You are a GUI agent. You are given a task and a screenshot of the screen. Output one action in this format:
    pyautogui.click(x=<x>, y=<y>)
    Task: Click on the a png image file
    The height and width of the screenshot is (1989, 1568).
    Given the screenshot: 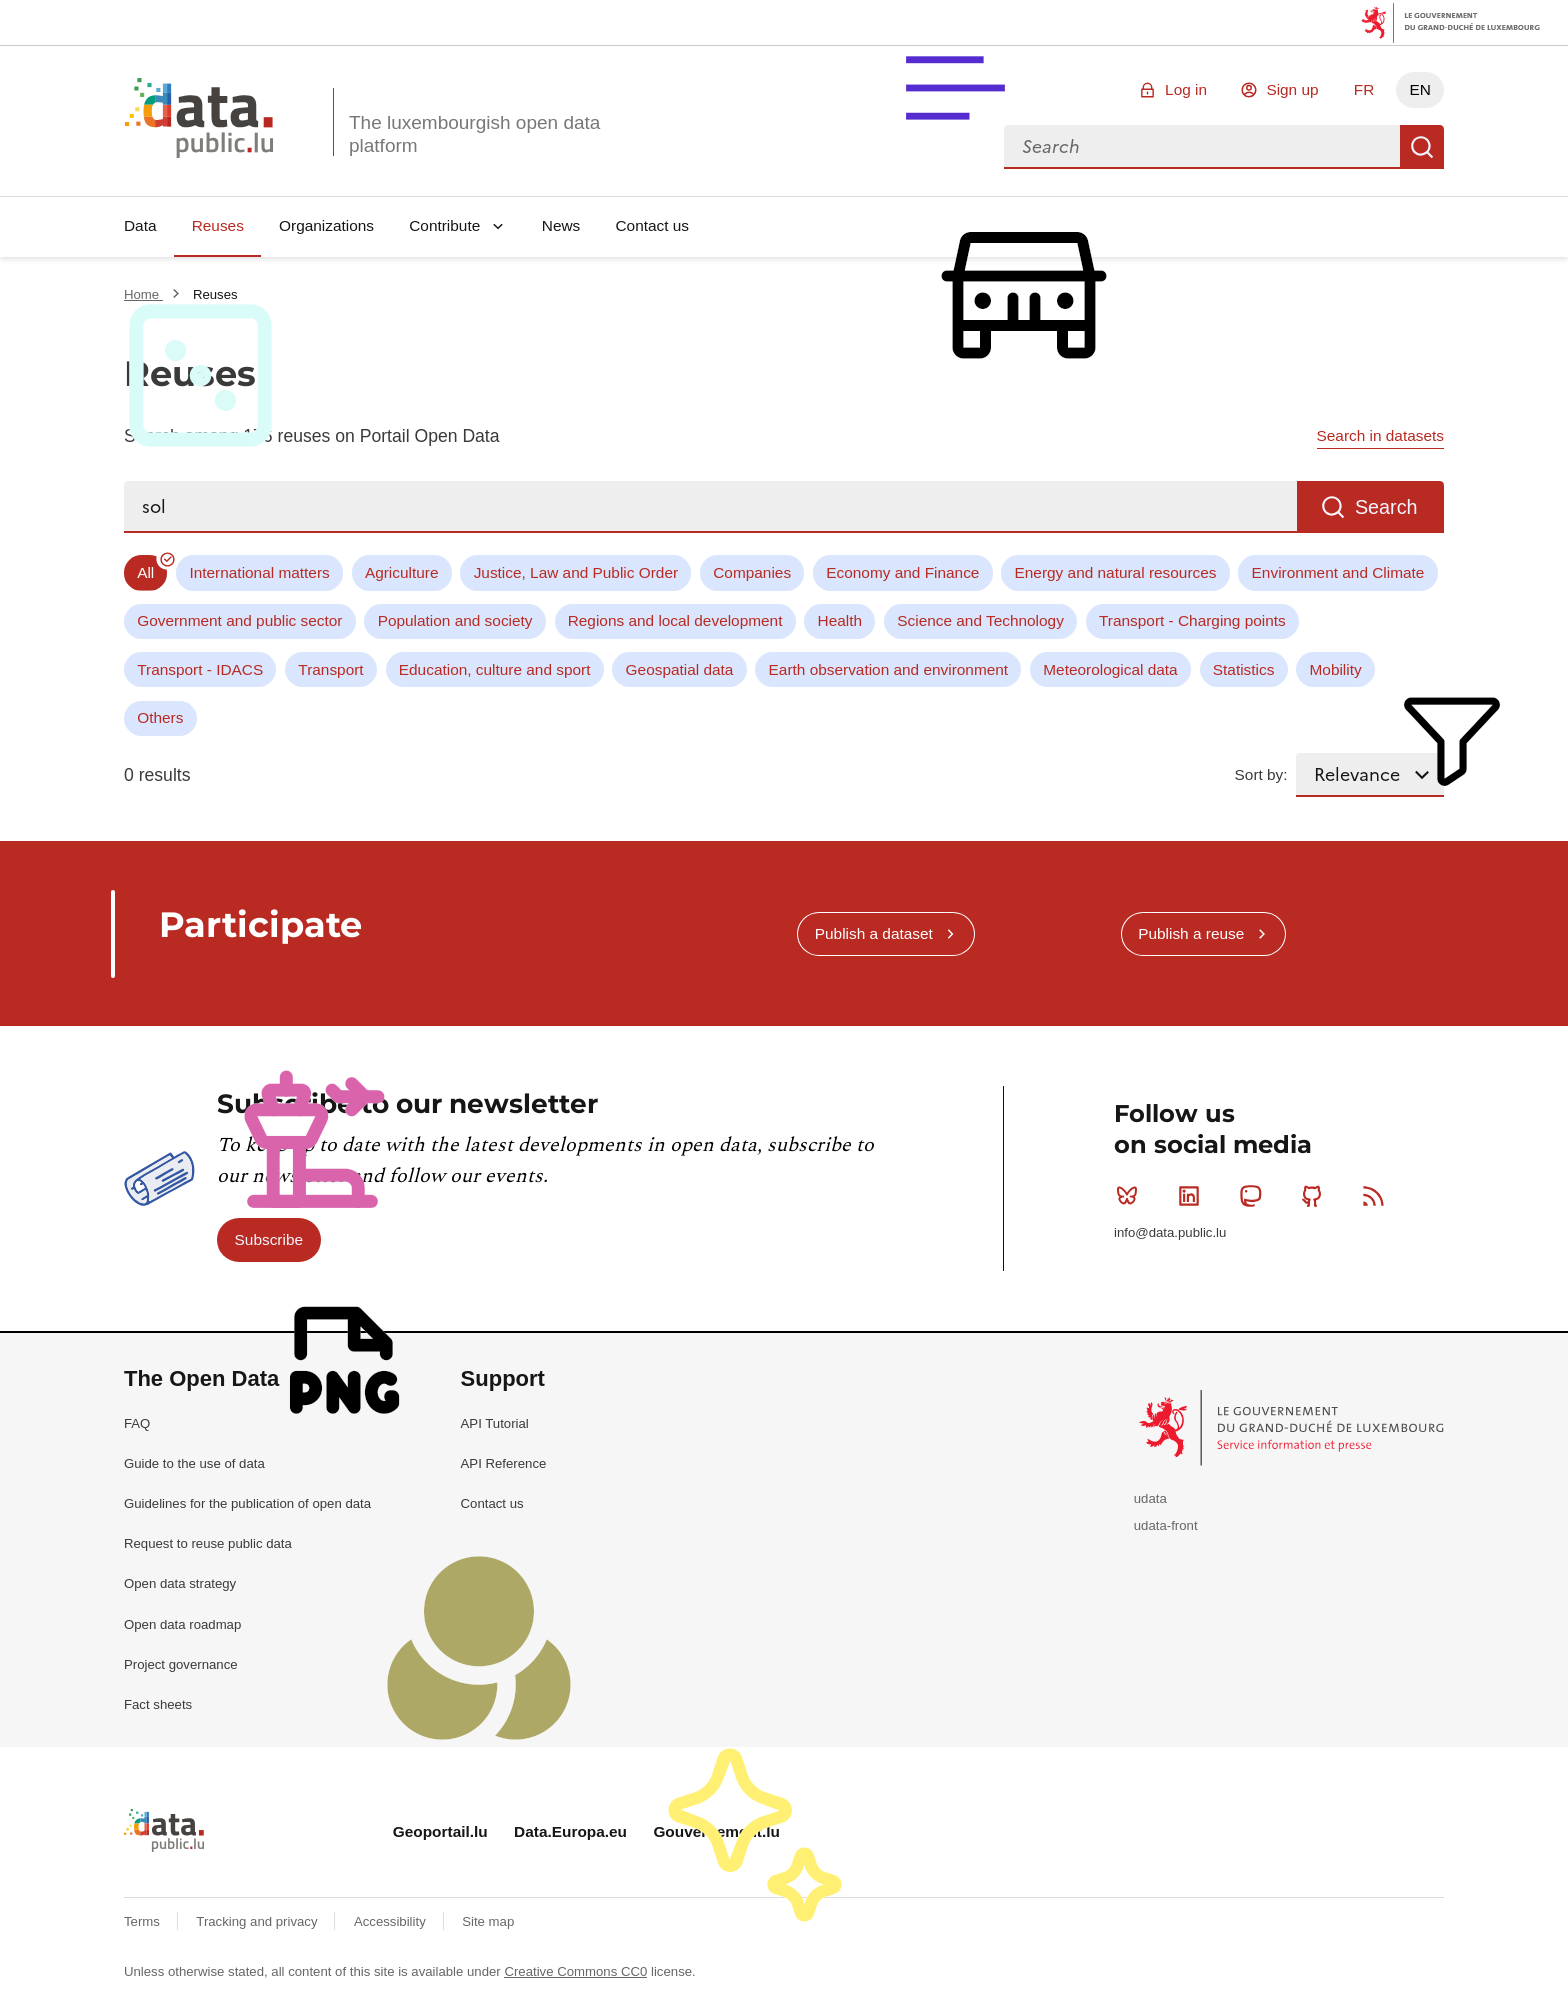 What is the action you would take?
    pyautogui.click(x=343, y=1364)
    